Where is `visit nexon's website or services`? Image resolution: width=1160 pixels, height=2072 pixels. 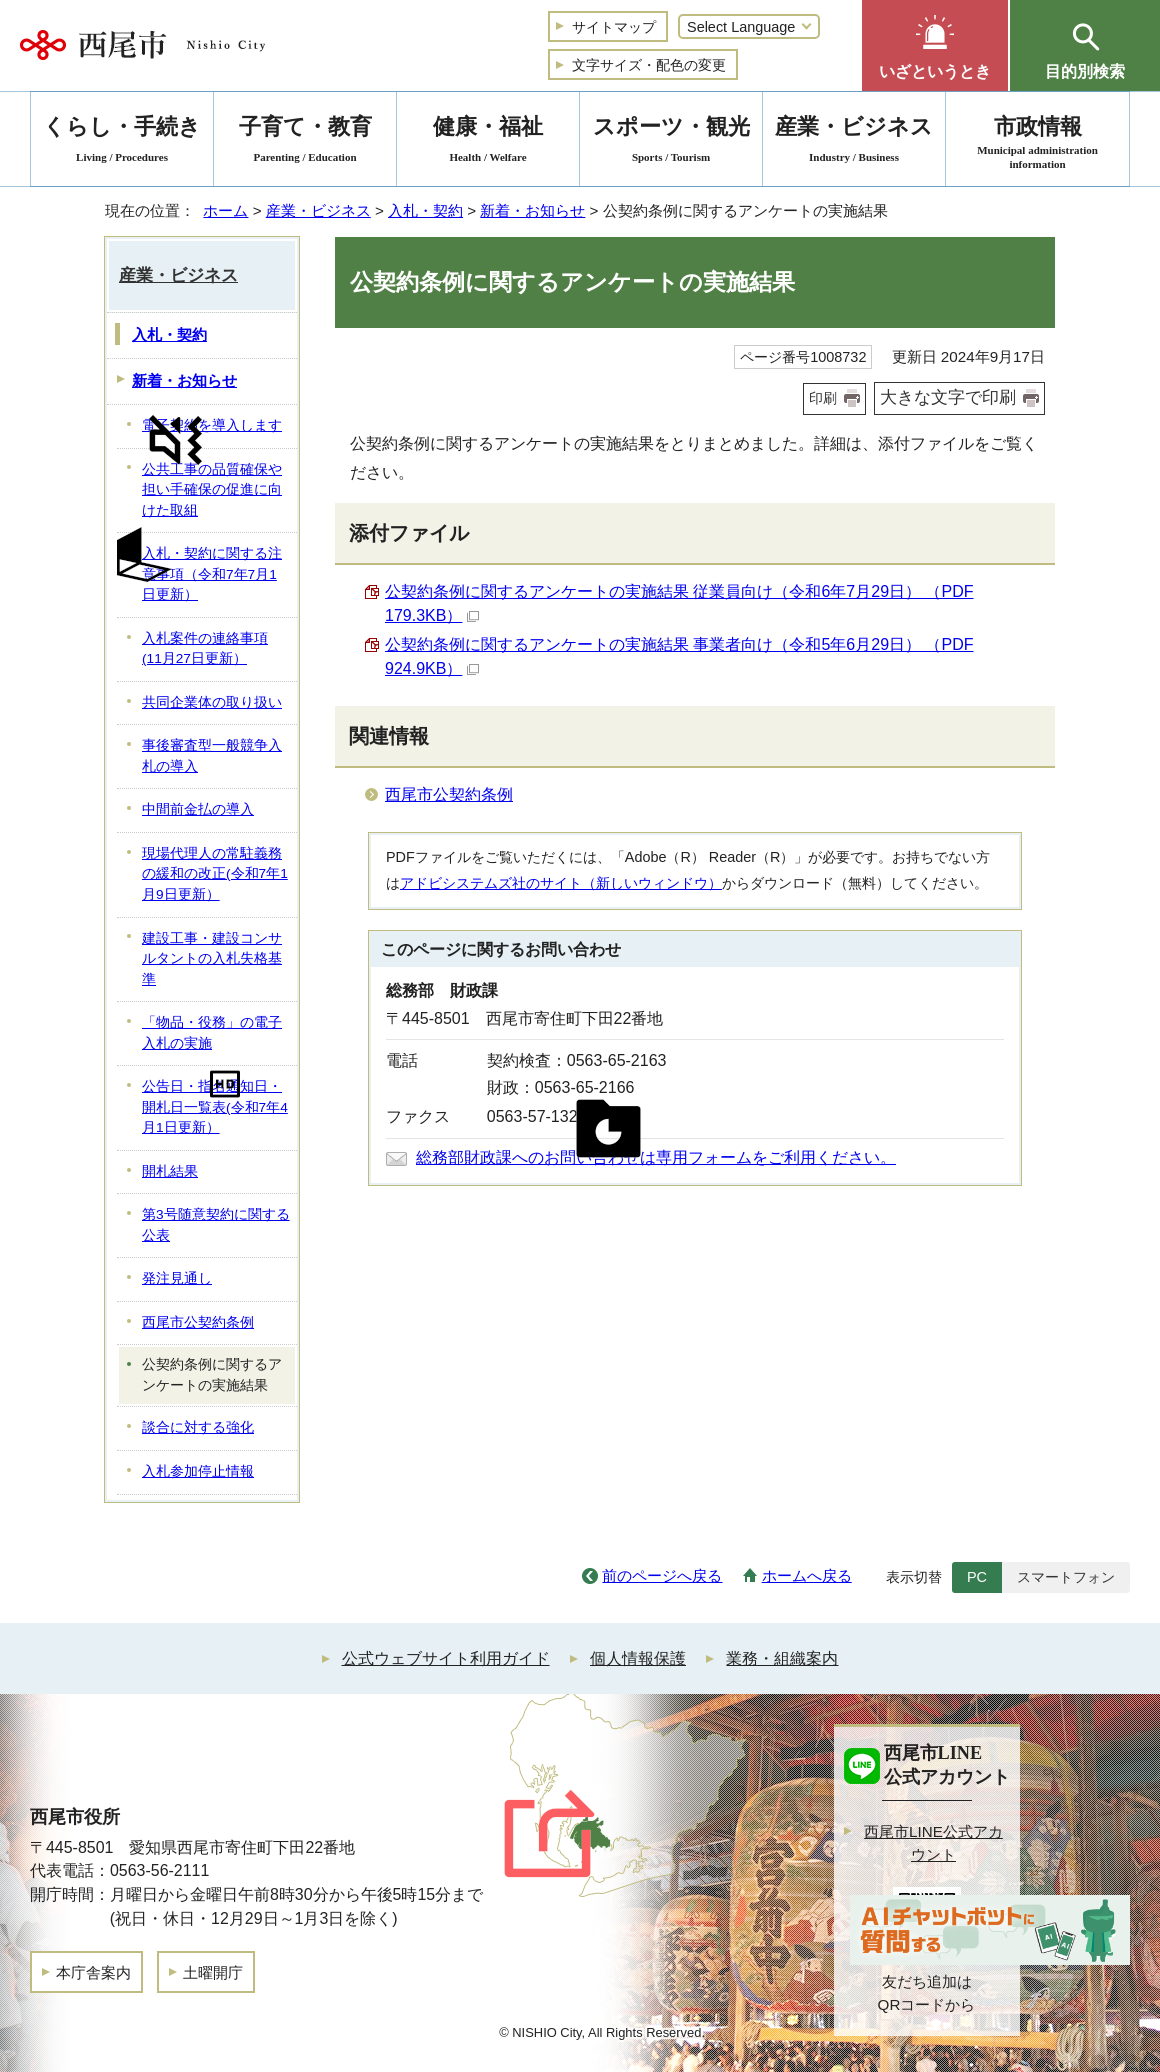
visit nexon's website or services is located at coordinates (144, 554).